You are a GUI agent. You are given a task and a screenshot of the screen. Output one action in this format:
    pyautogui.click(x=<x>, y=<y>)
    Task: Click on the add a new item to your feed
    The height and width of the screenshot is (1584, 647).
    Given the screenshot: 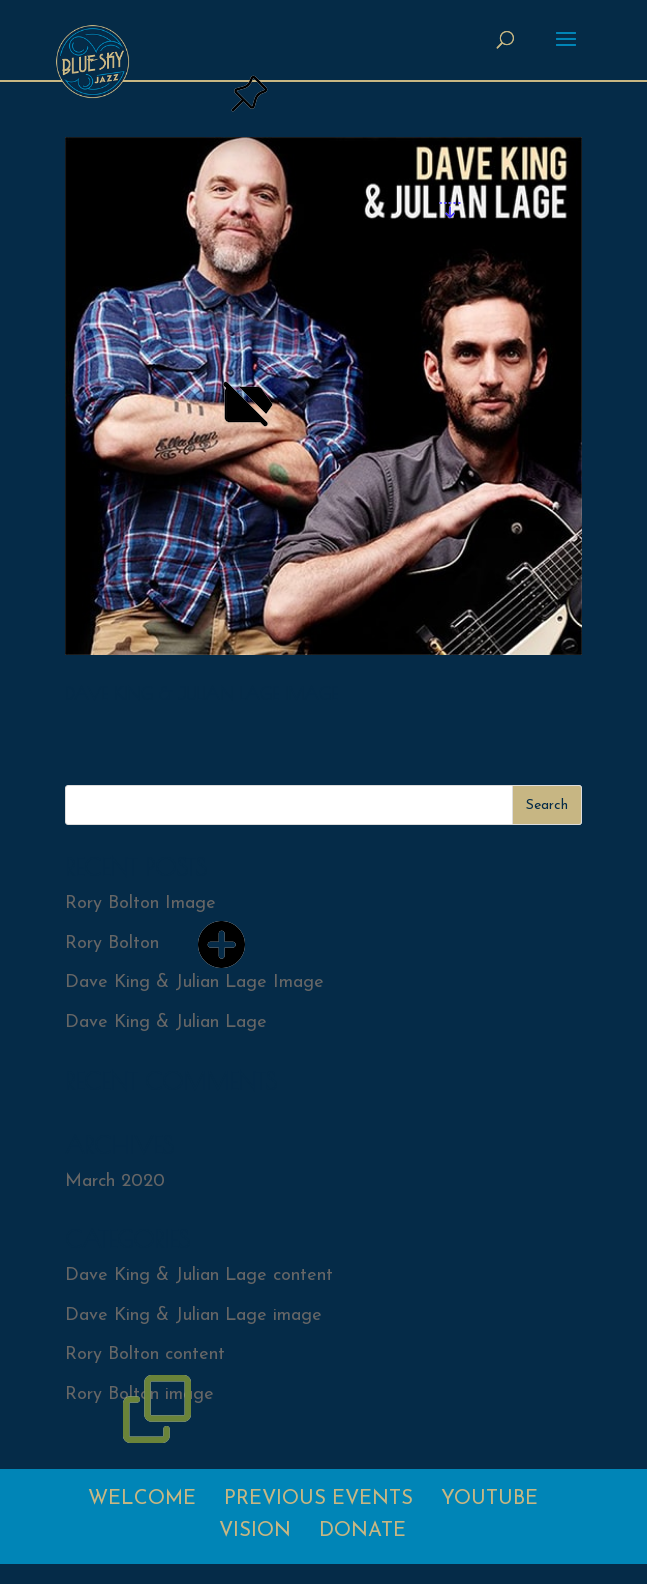 What is the action you would take?
    pyautogui.click(x=221, y=944)
    